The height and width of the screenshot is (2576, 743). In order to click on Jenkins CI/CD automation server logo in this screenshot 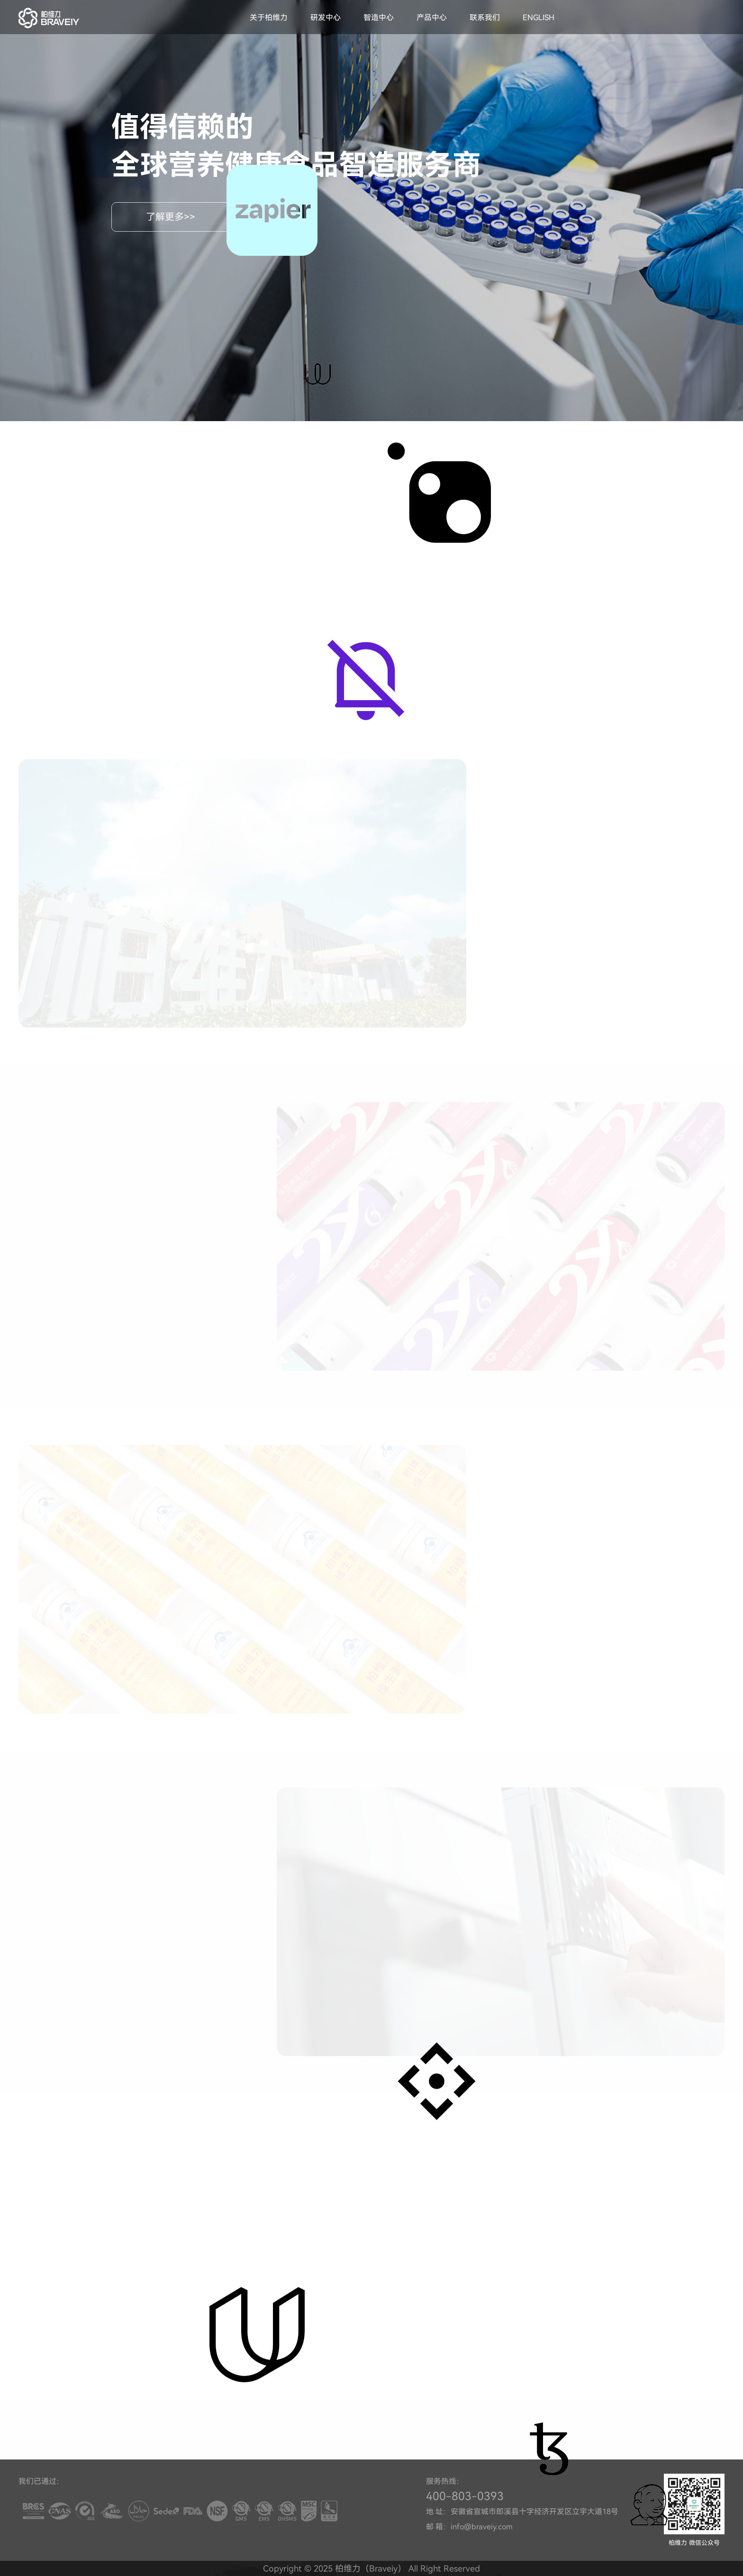, I will do `click(649, 2504)`.